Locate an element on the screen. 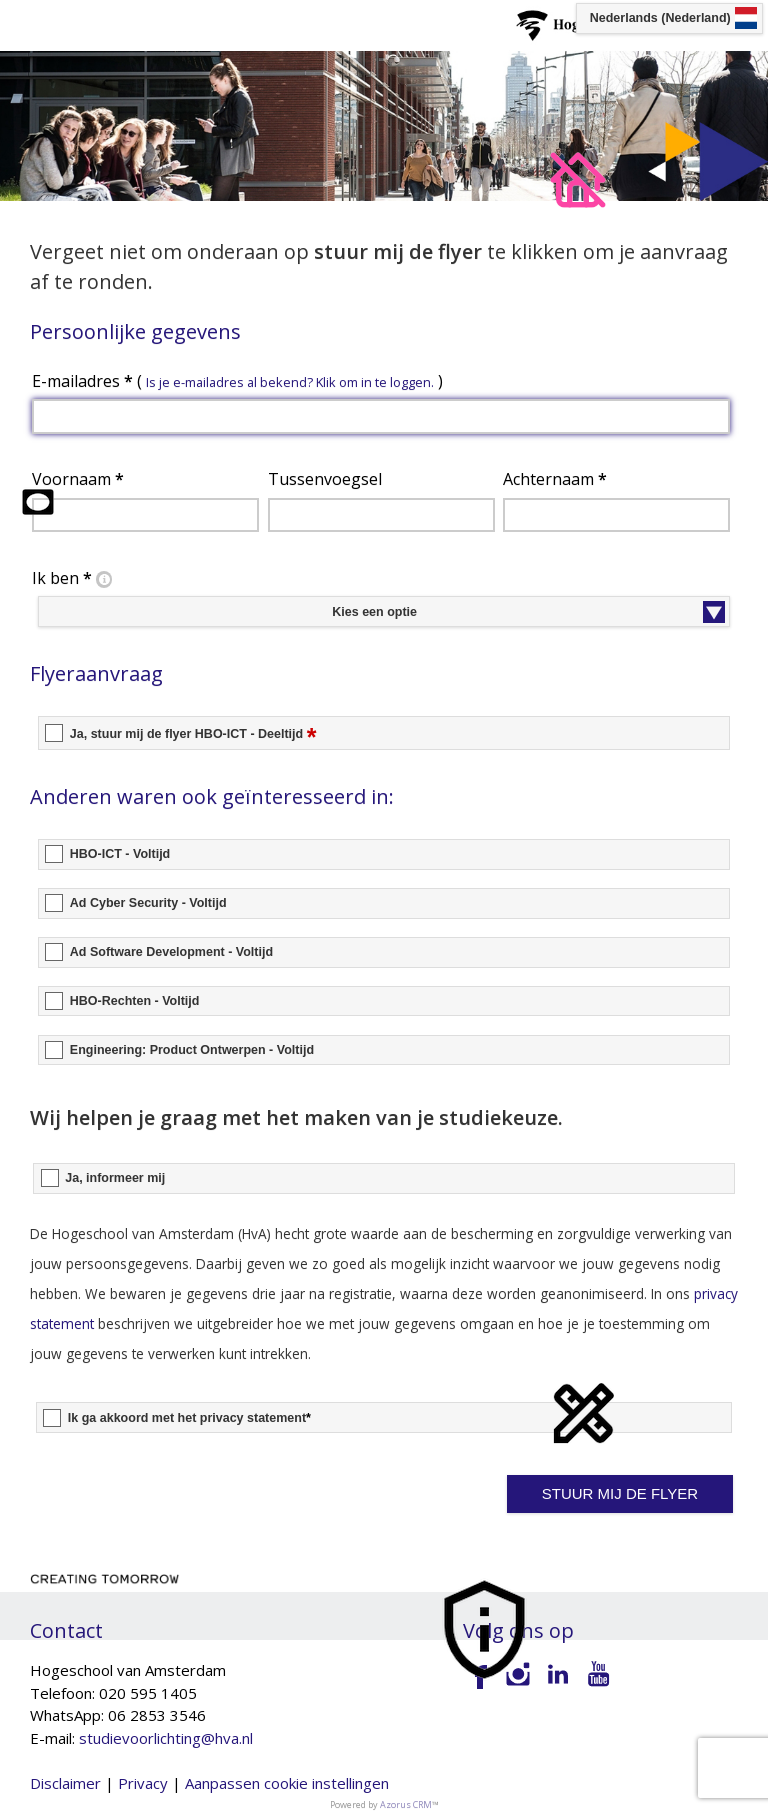  apply vignette effect to photo is located at coordinates (38, 502).